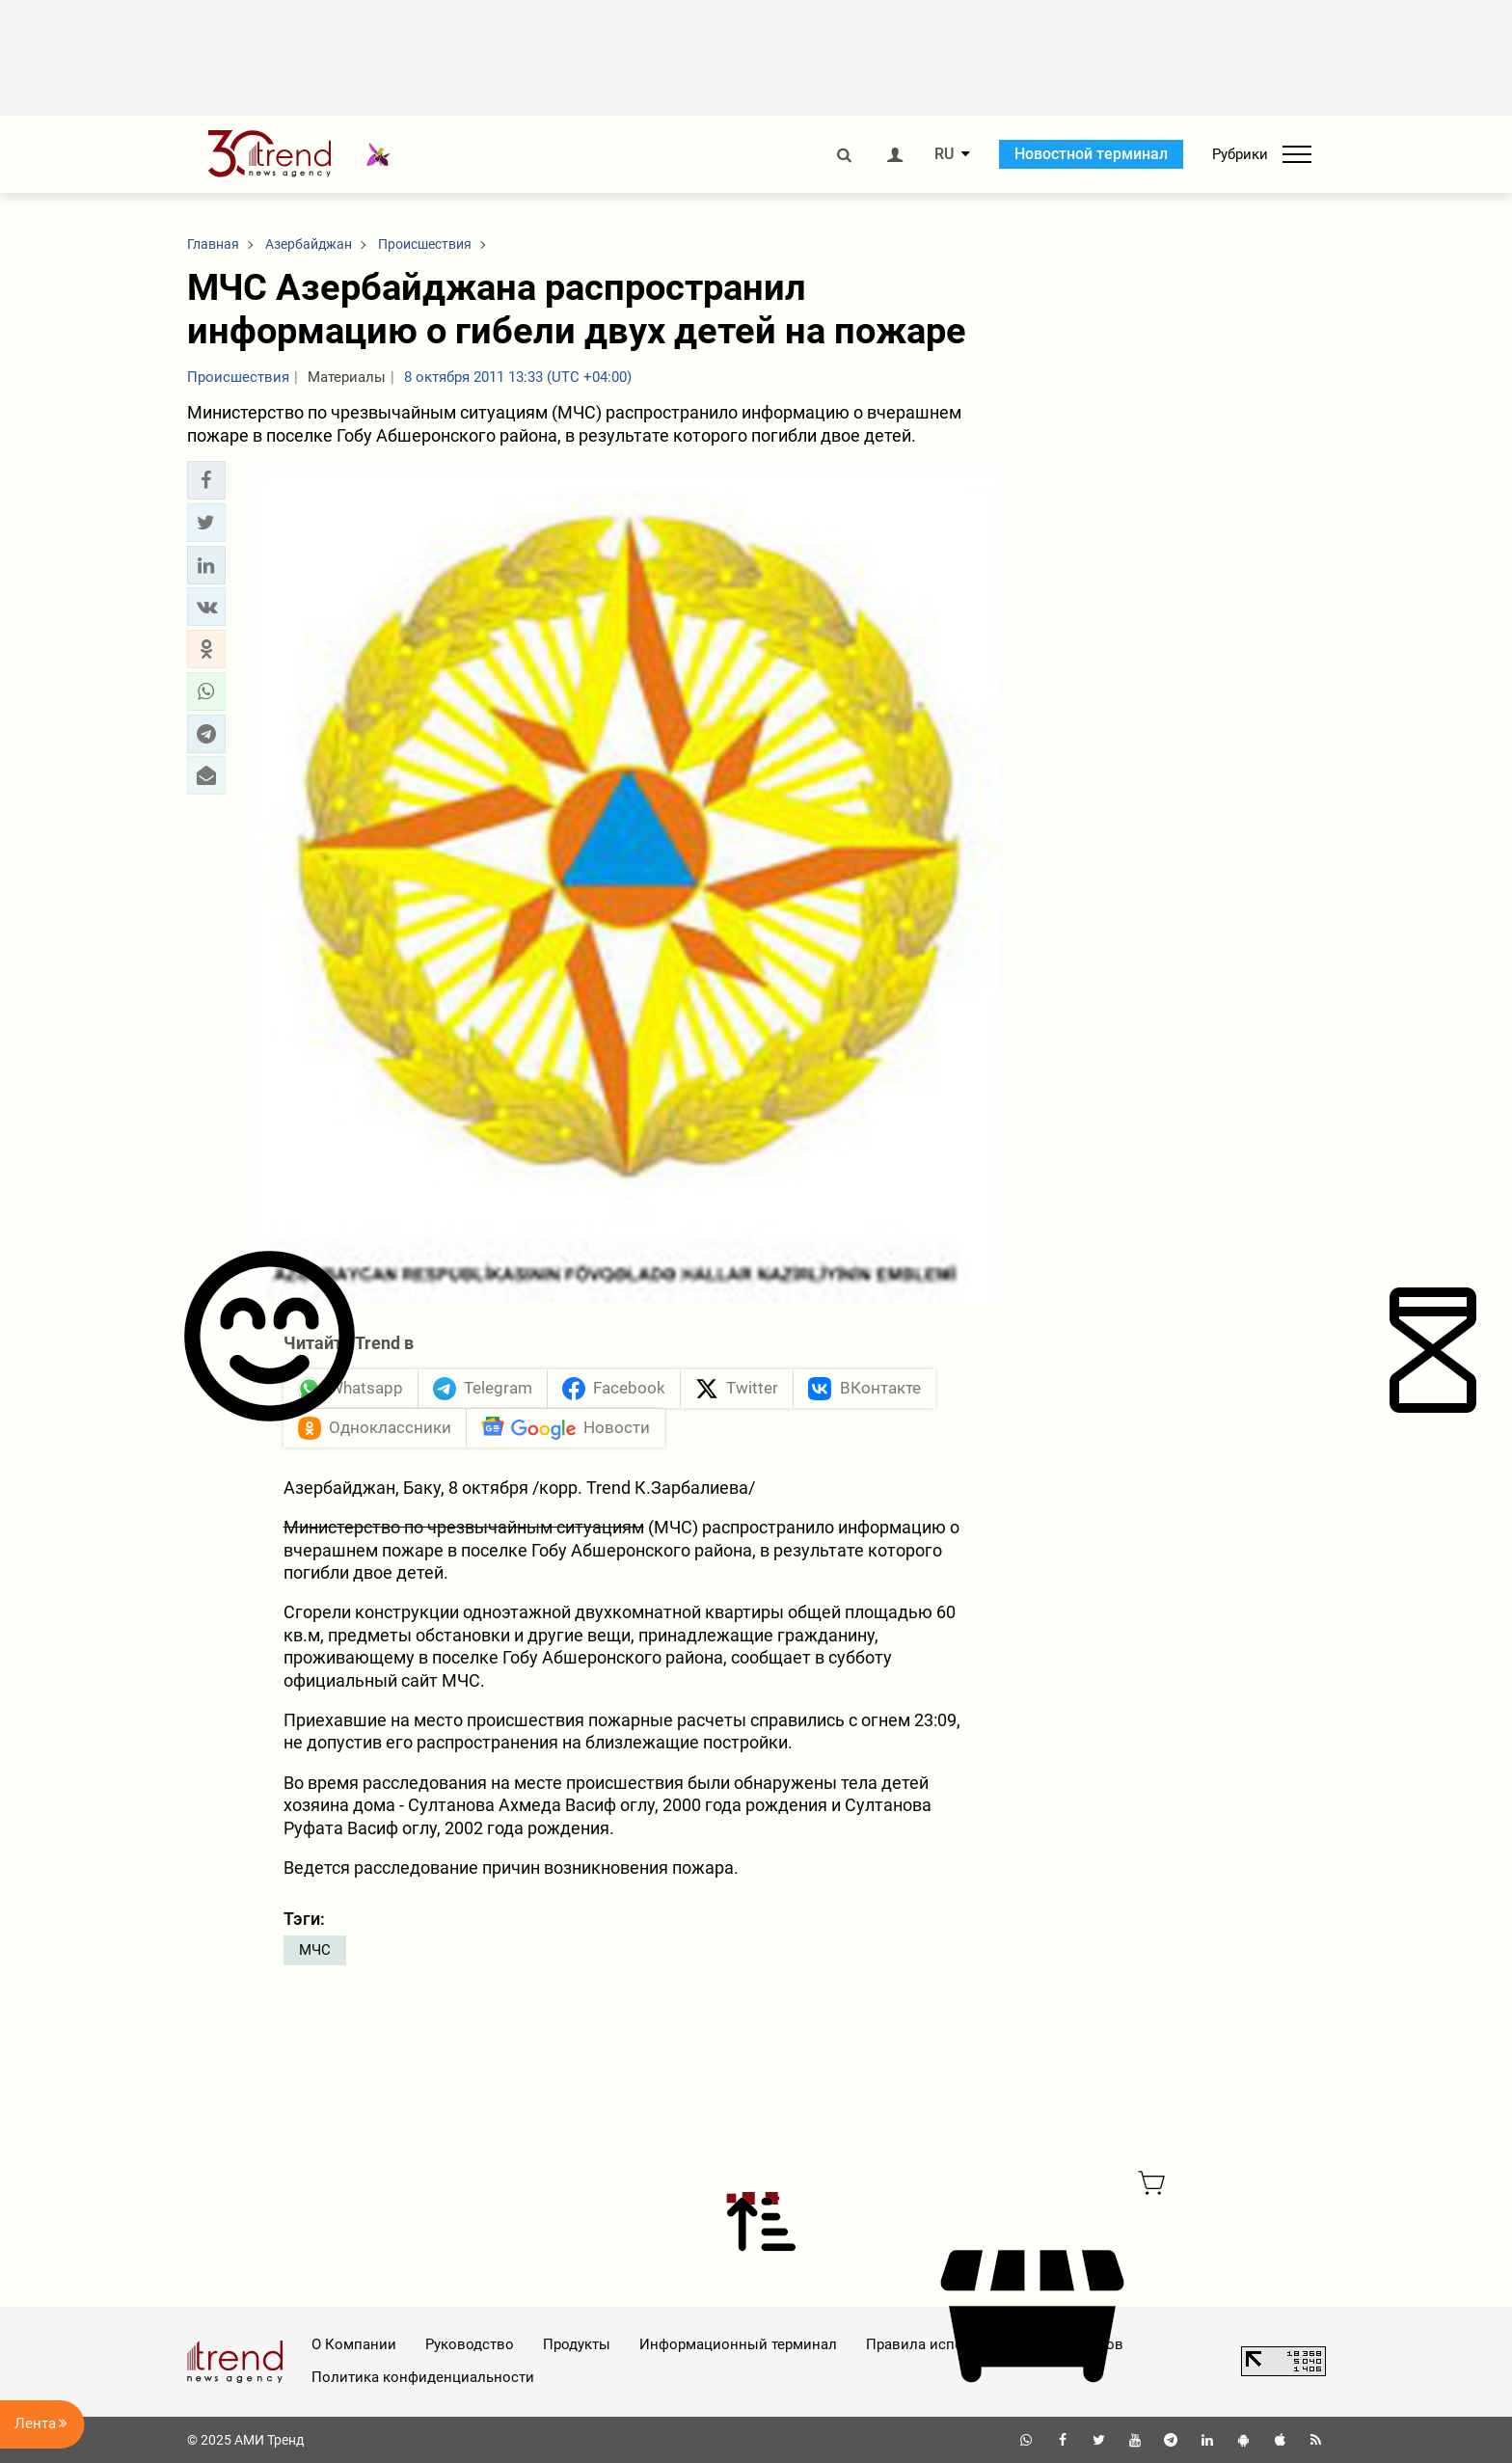  I want to click on add a positive reaction or emoji, so click(269, 1336).